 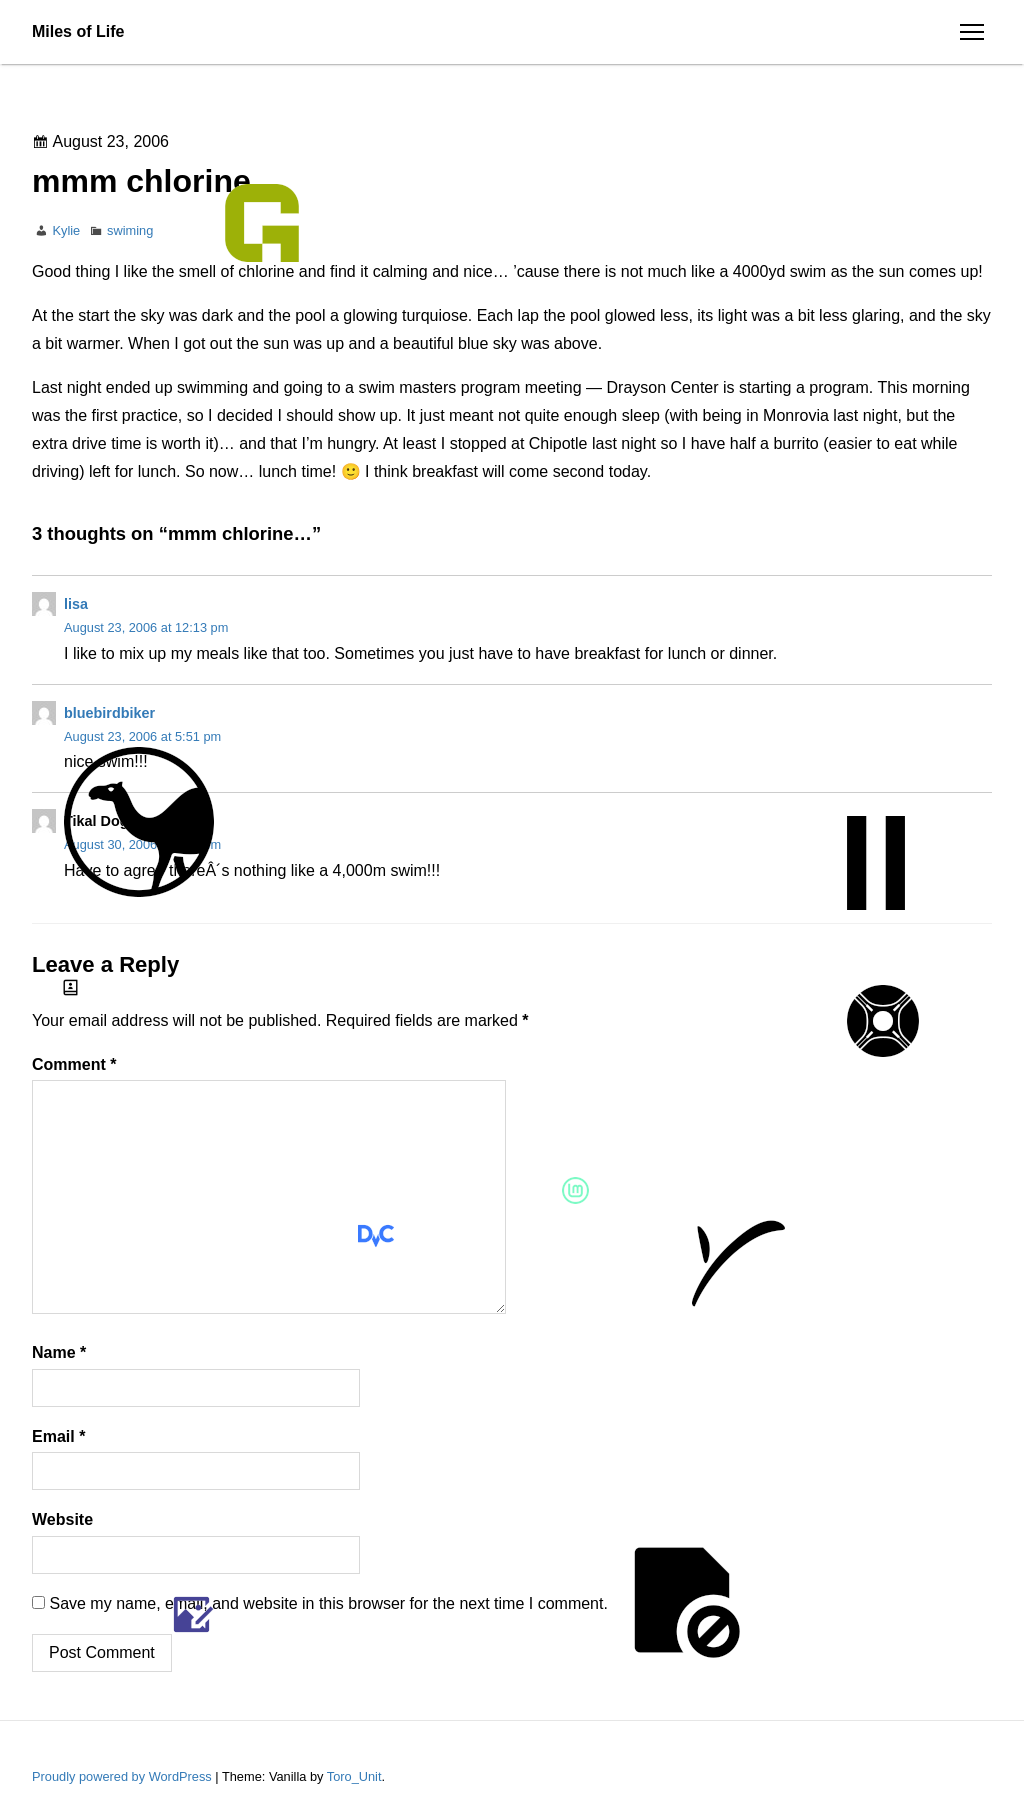 What do you see at coordinates (738, 1263) in the screenshot?
I see `payoneer payment service logo` at bounding box center [738, 1263].